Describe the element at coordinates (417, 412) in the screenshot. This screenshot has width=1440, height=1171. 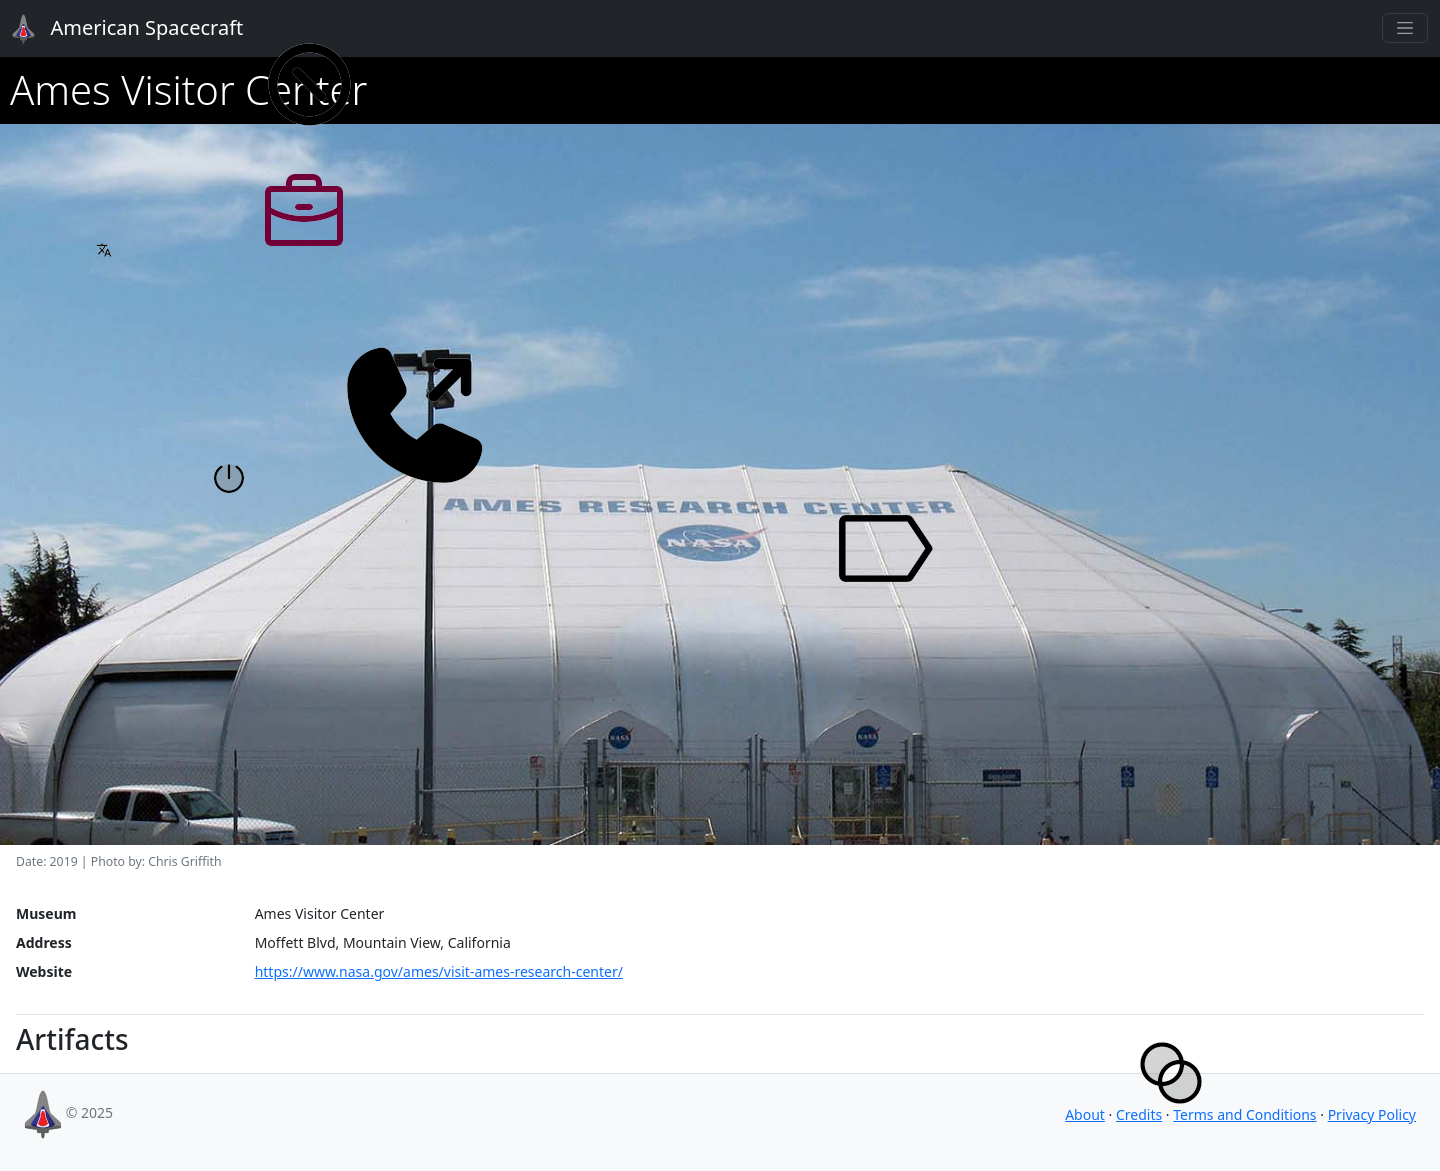
I see `make an outgoing call` at that location.